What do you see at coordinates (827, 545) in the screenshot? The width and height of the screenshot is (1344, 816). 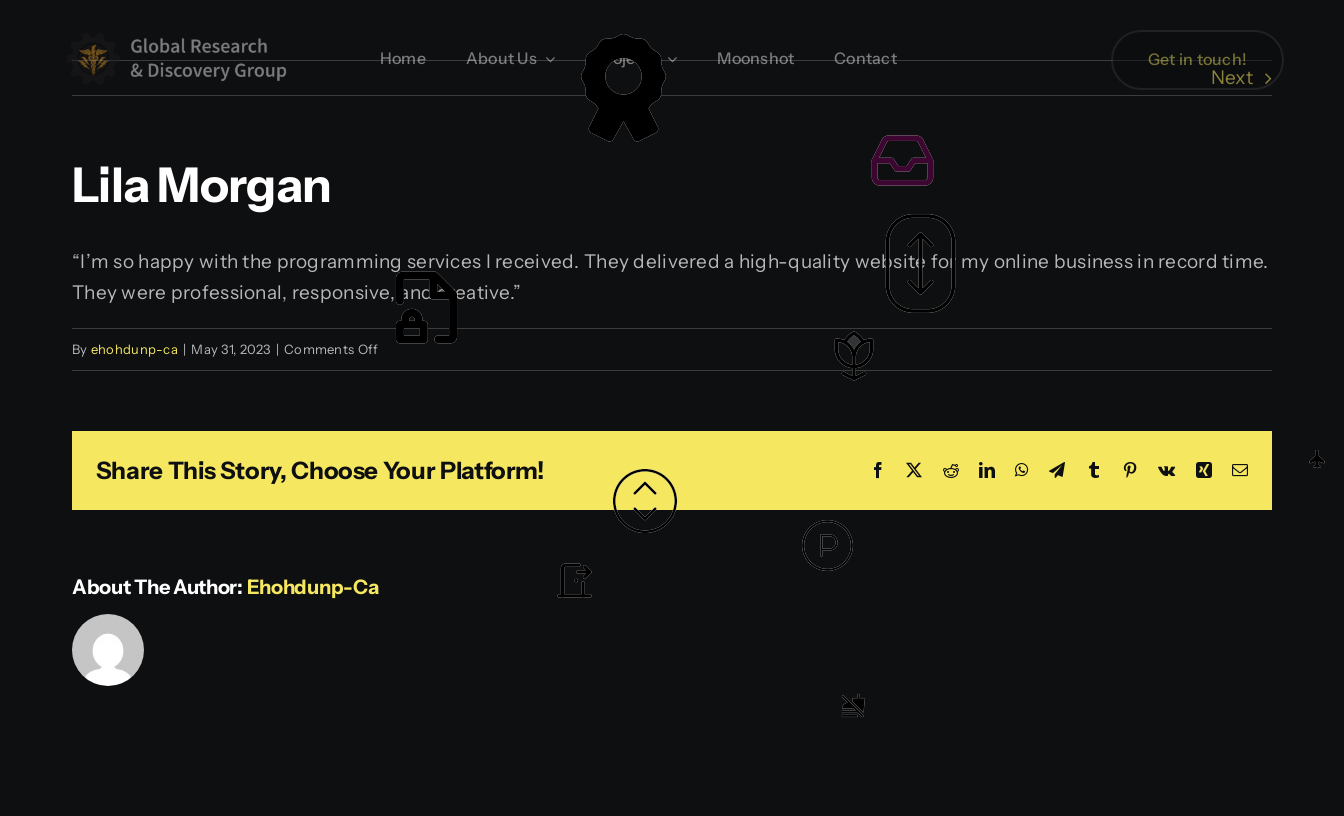 I see `parking availability or location indicator` at bounding box center [827, 545].